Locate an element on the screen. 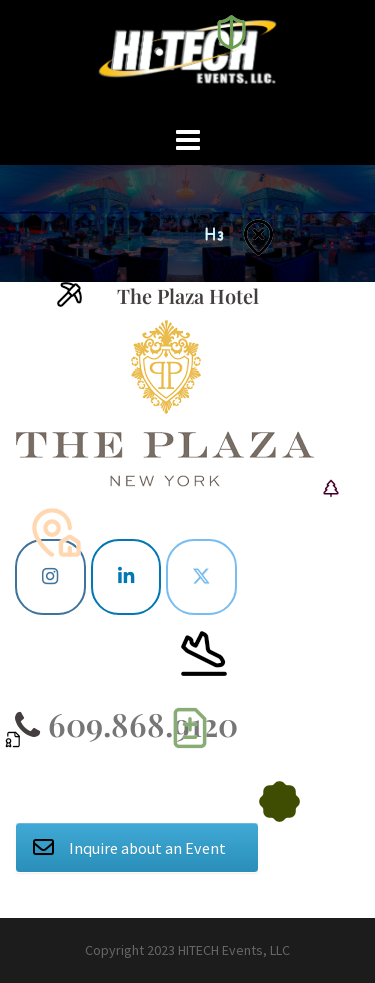 This screenshot has height=983, width=375. view certified or official document is located at coordinates (13, 739).